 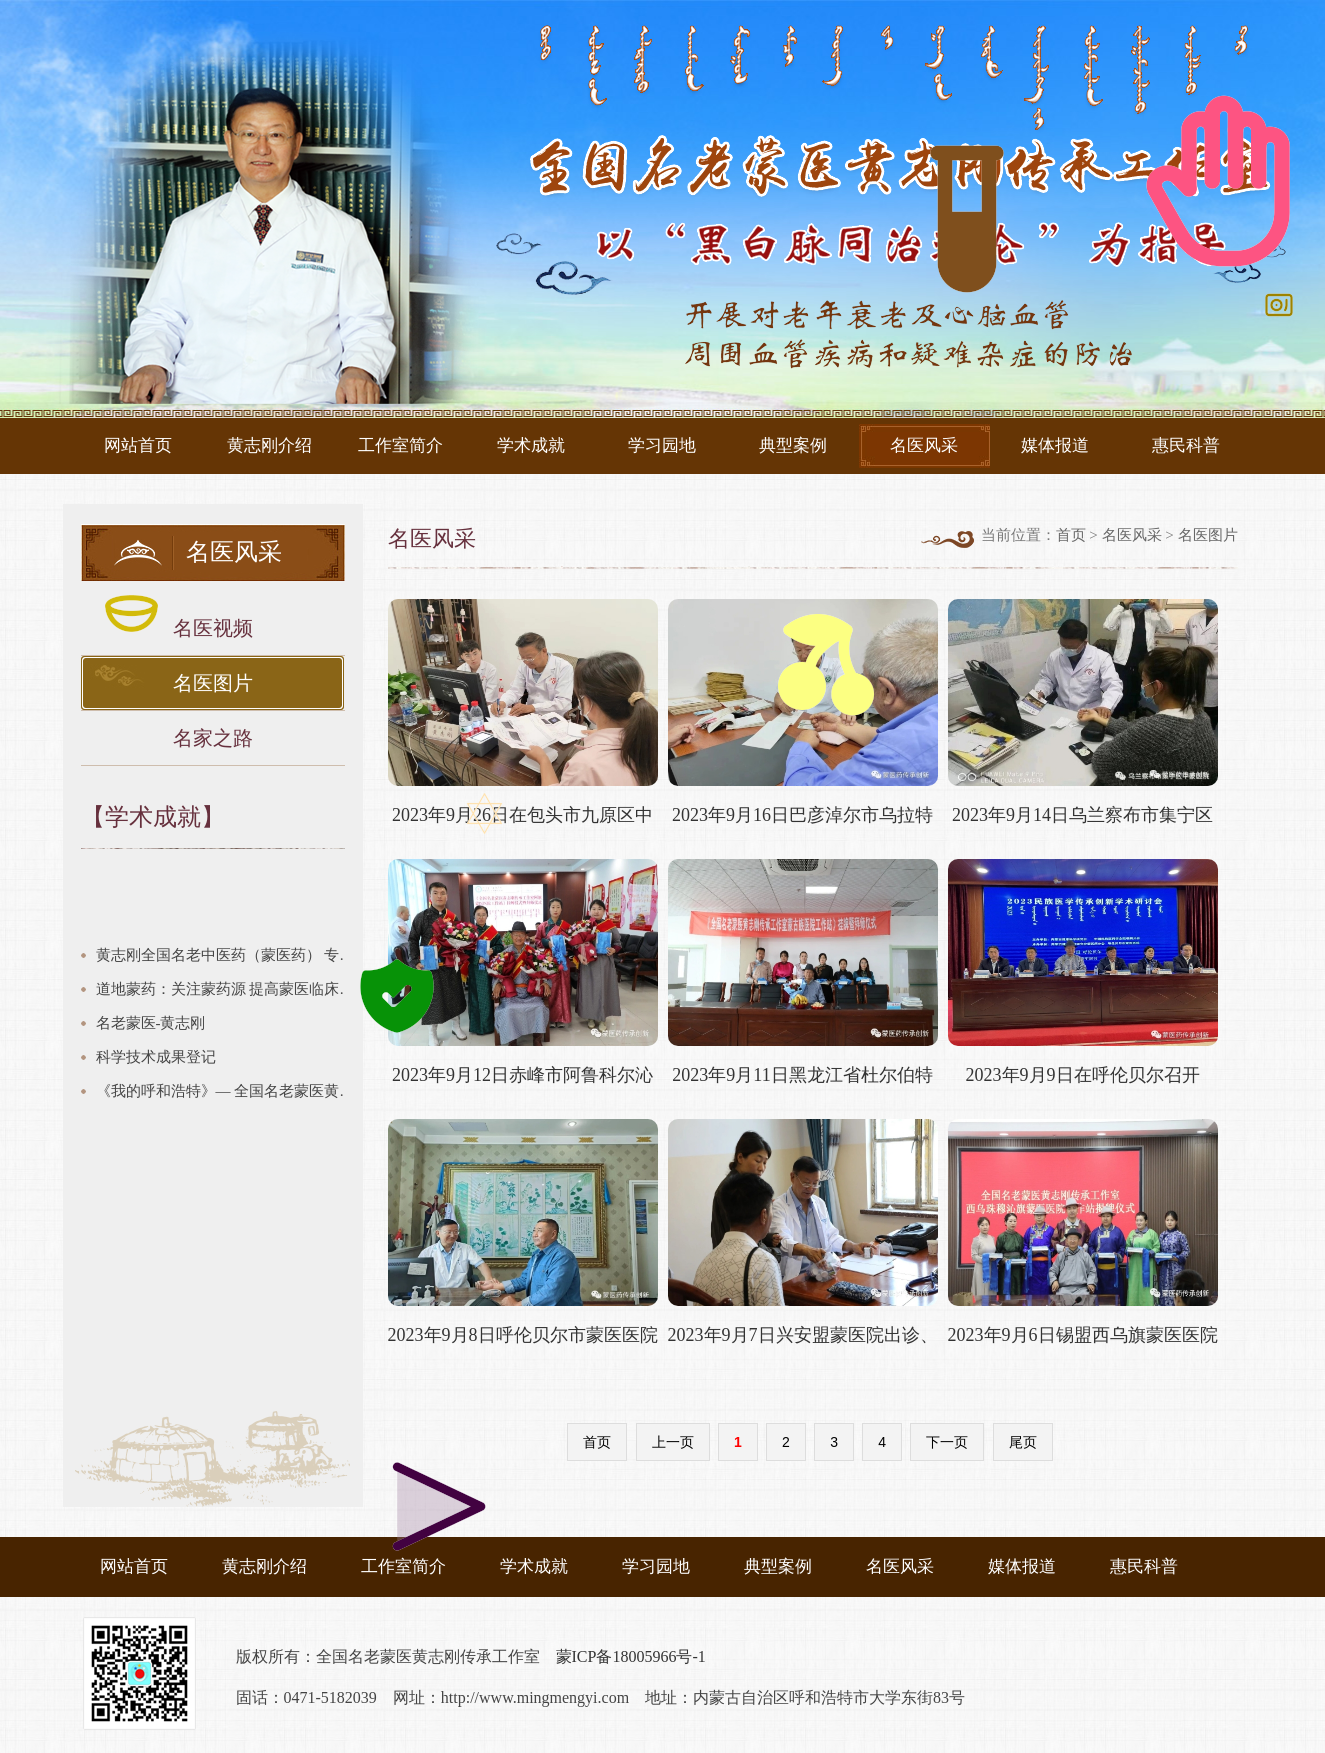 What do you see at coordinates (1220, 181) in the screenshot?
I see `stop or halt an action` at bounding box center [1220, 181].